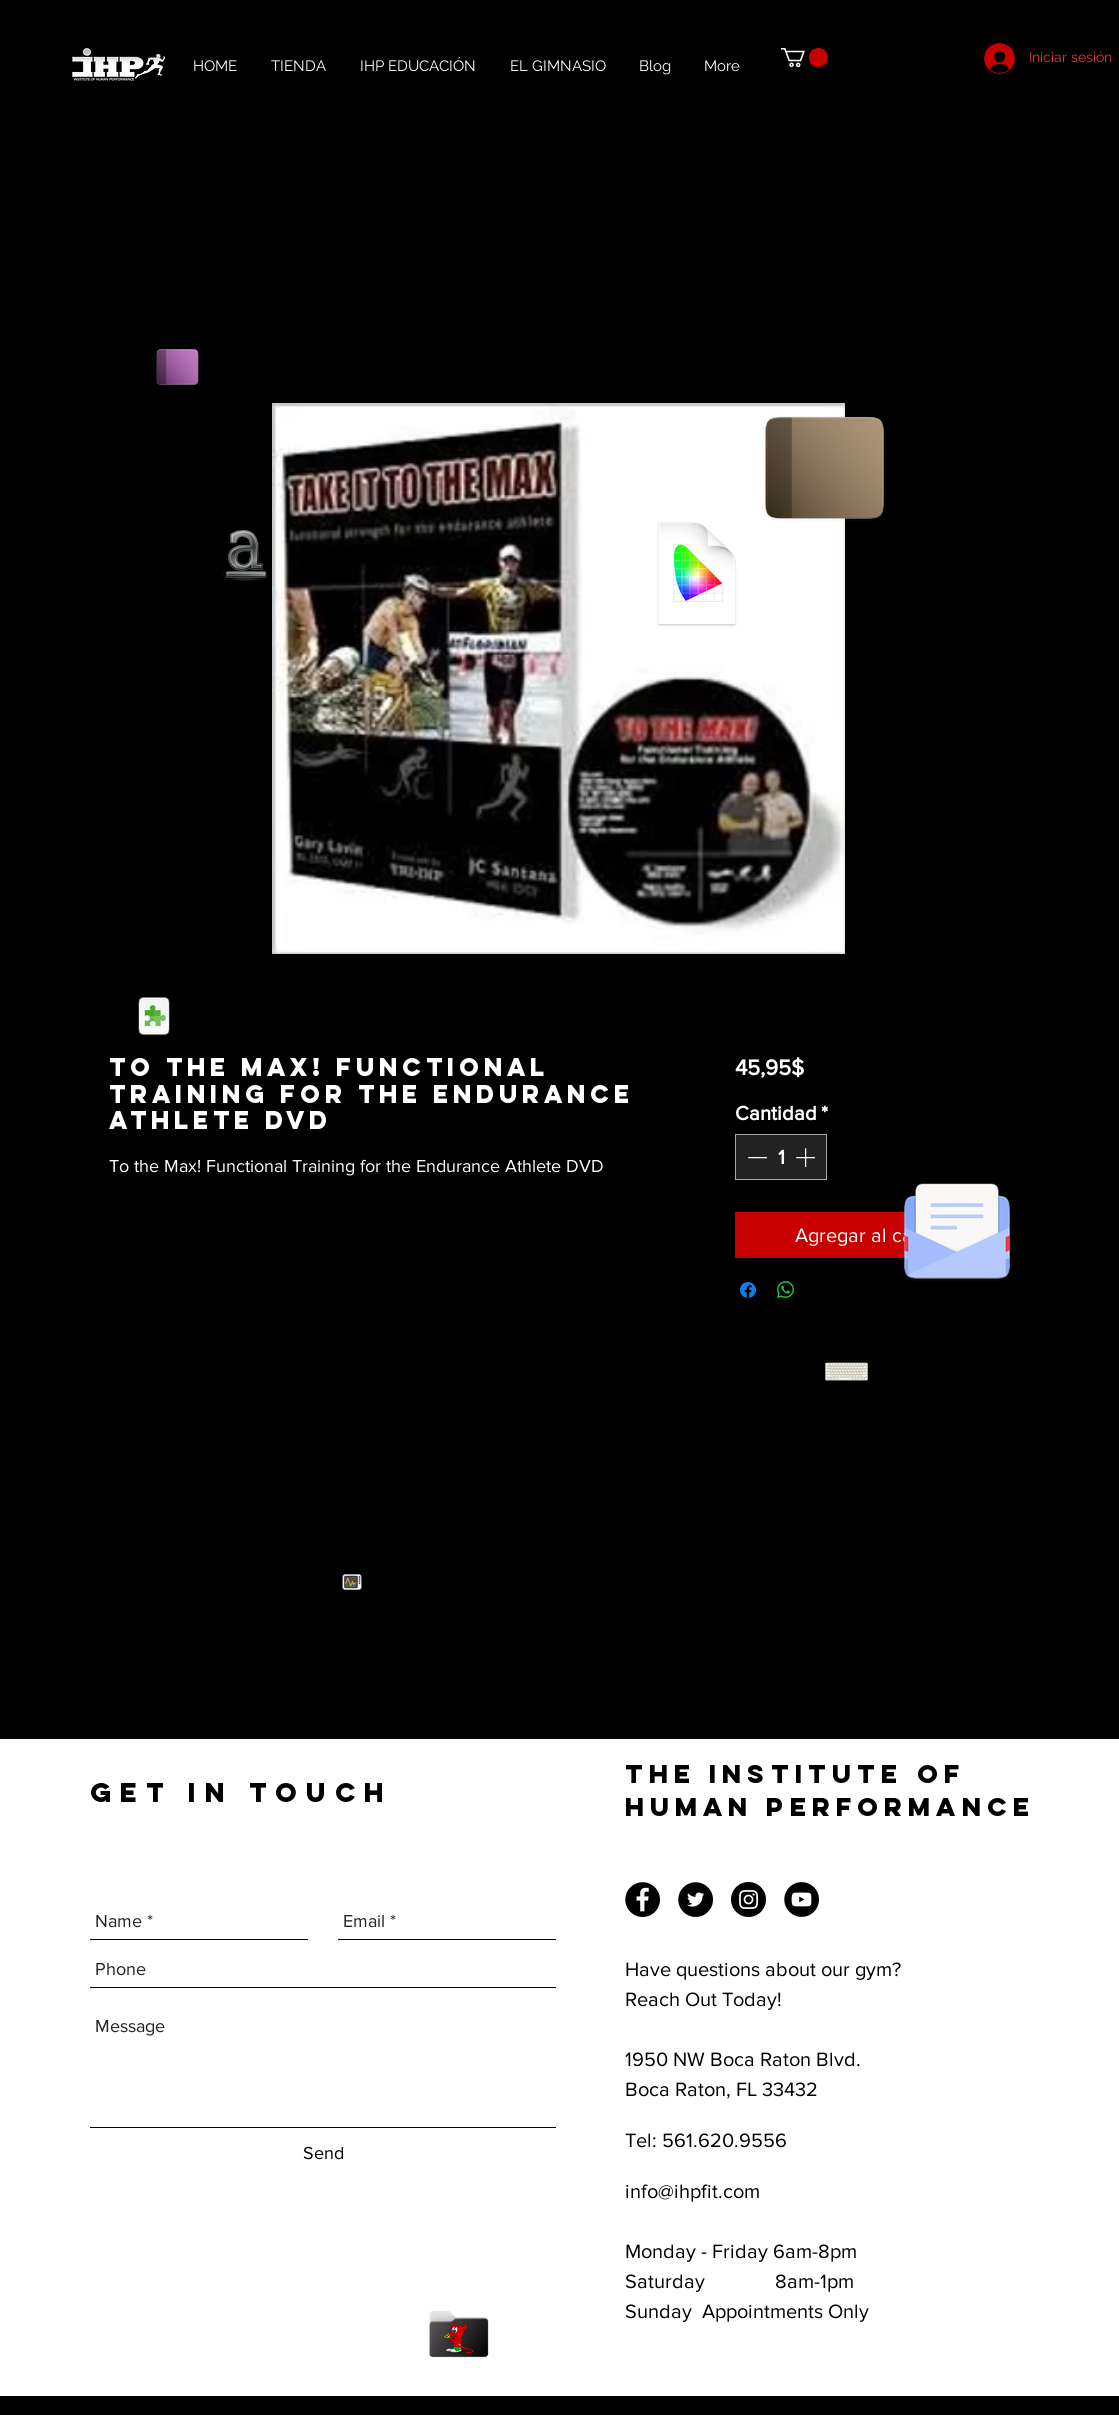 The width and height of the screenshot is (1119, 2415). I want to click on connect a wireless bluetooth keyboard, so click(846, 1371).